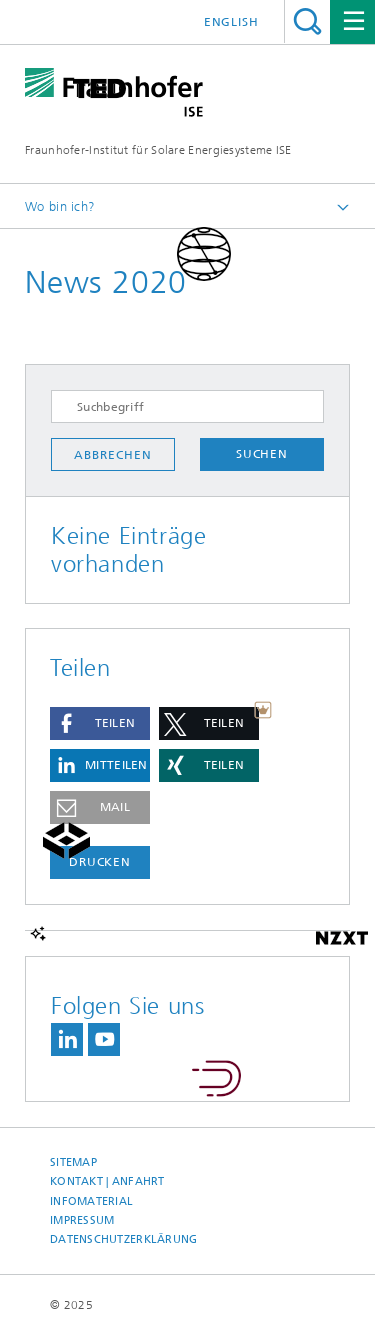 The height and width of the screenshot is (1336, 375). I want to click on qiskit quantum computing framework logo, so click(204, 254).